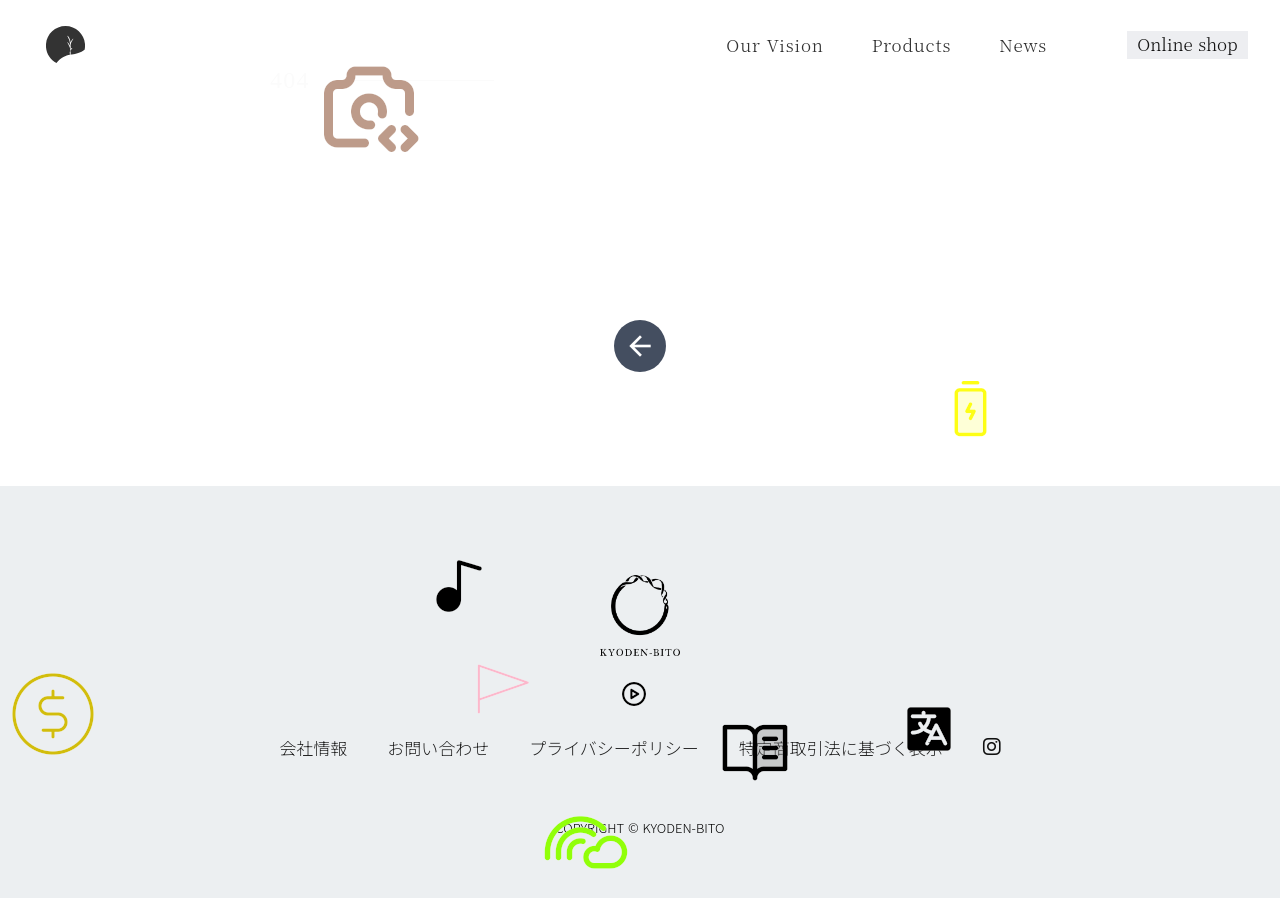  I want to click on translate text to another language, so click(929, 729).